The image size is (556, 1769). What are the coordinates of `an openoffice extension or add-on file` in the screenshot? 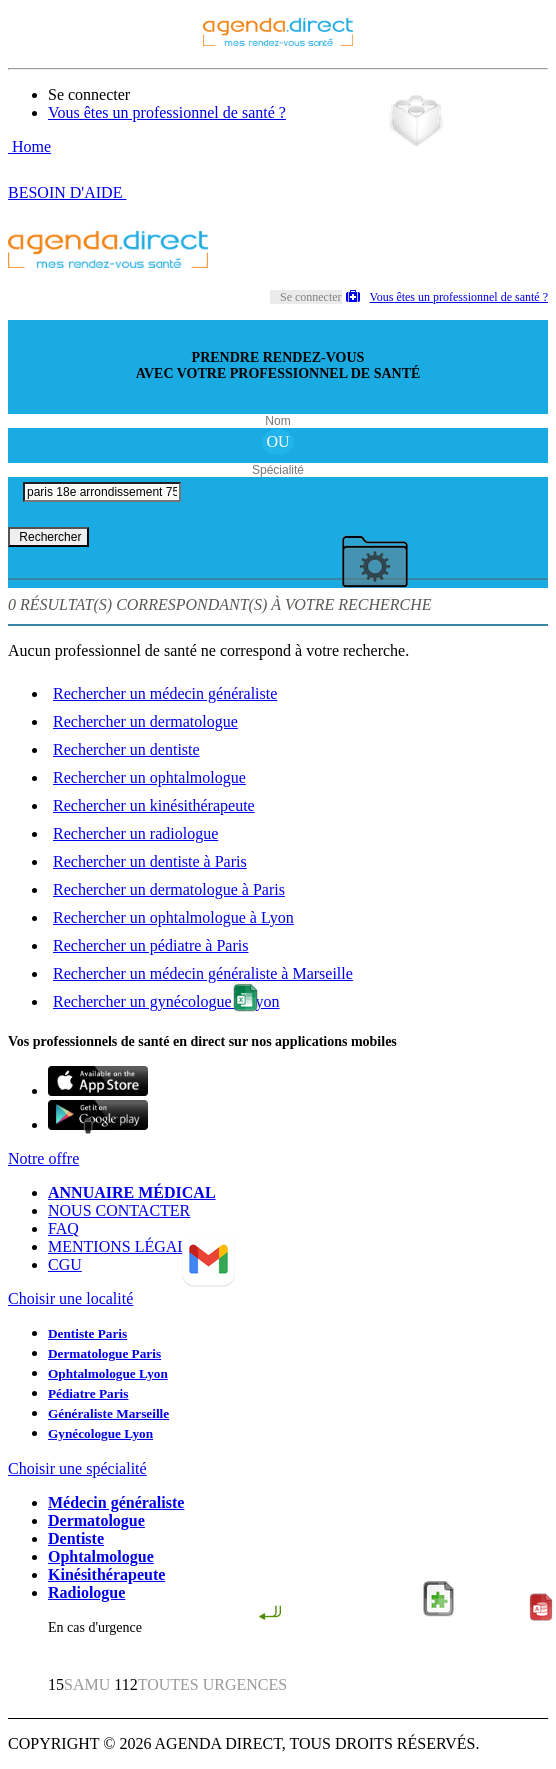 It's located at (438, 1598).